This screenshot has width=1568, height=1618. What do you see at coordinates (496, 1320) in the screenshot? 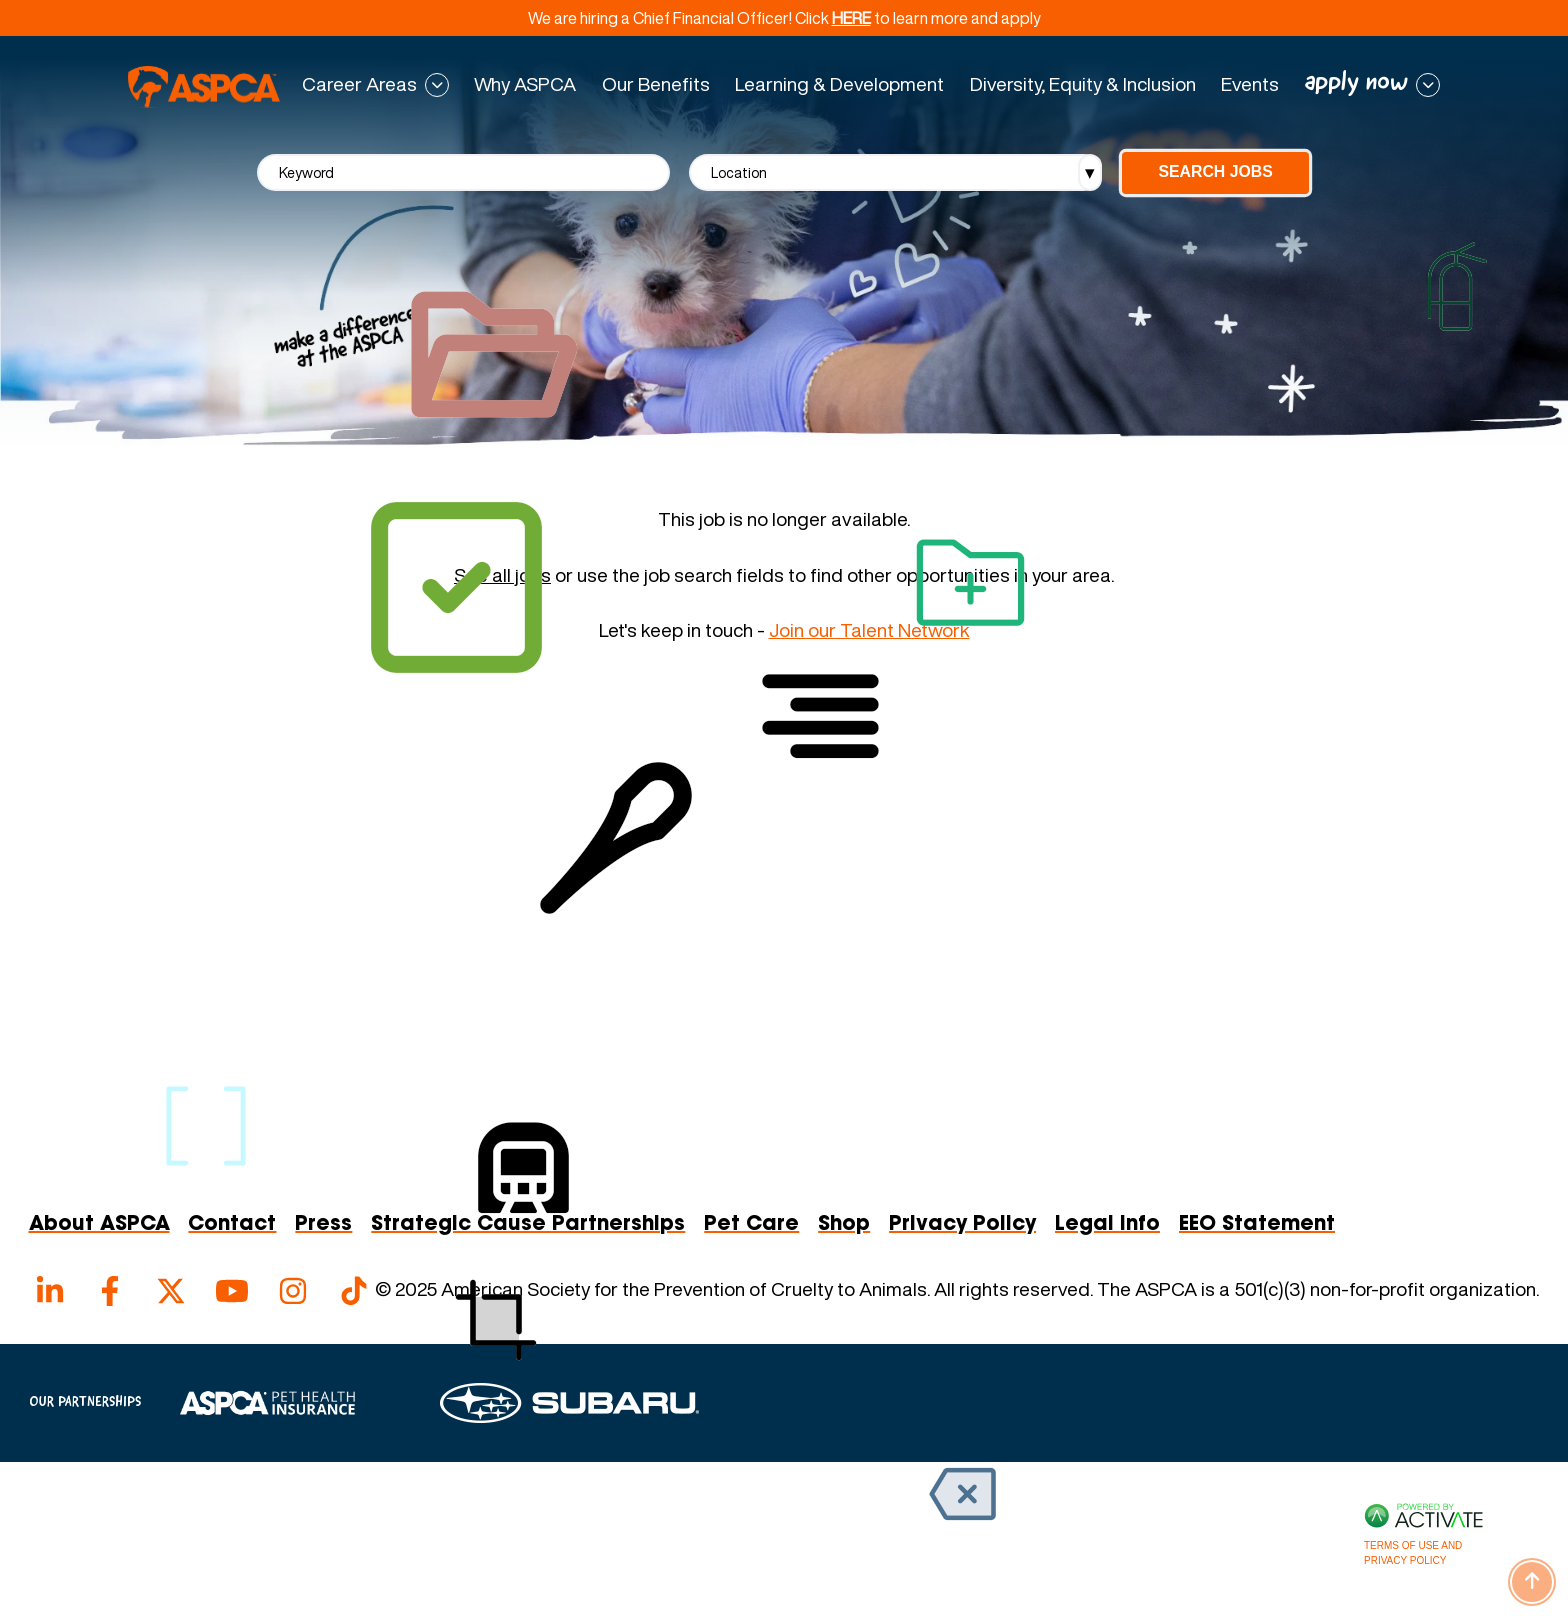
I see `crop or resize an image` at bounding box center [496, 1320].